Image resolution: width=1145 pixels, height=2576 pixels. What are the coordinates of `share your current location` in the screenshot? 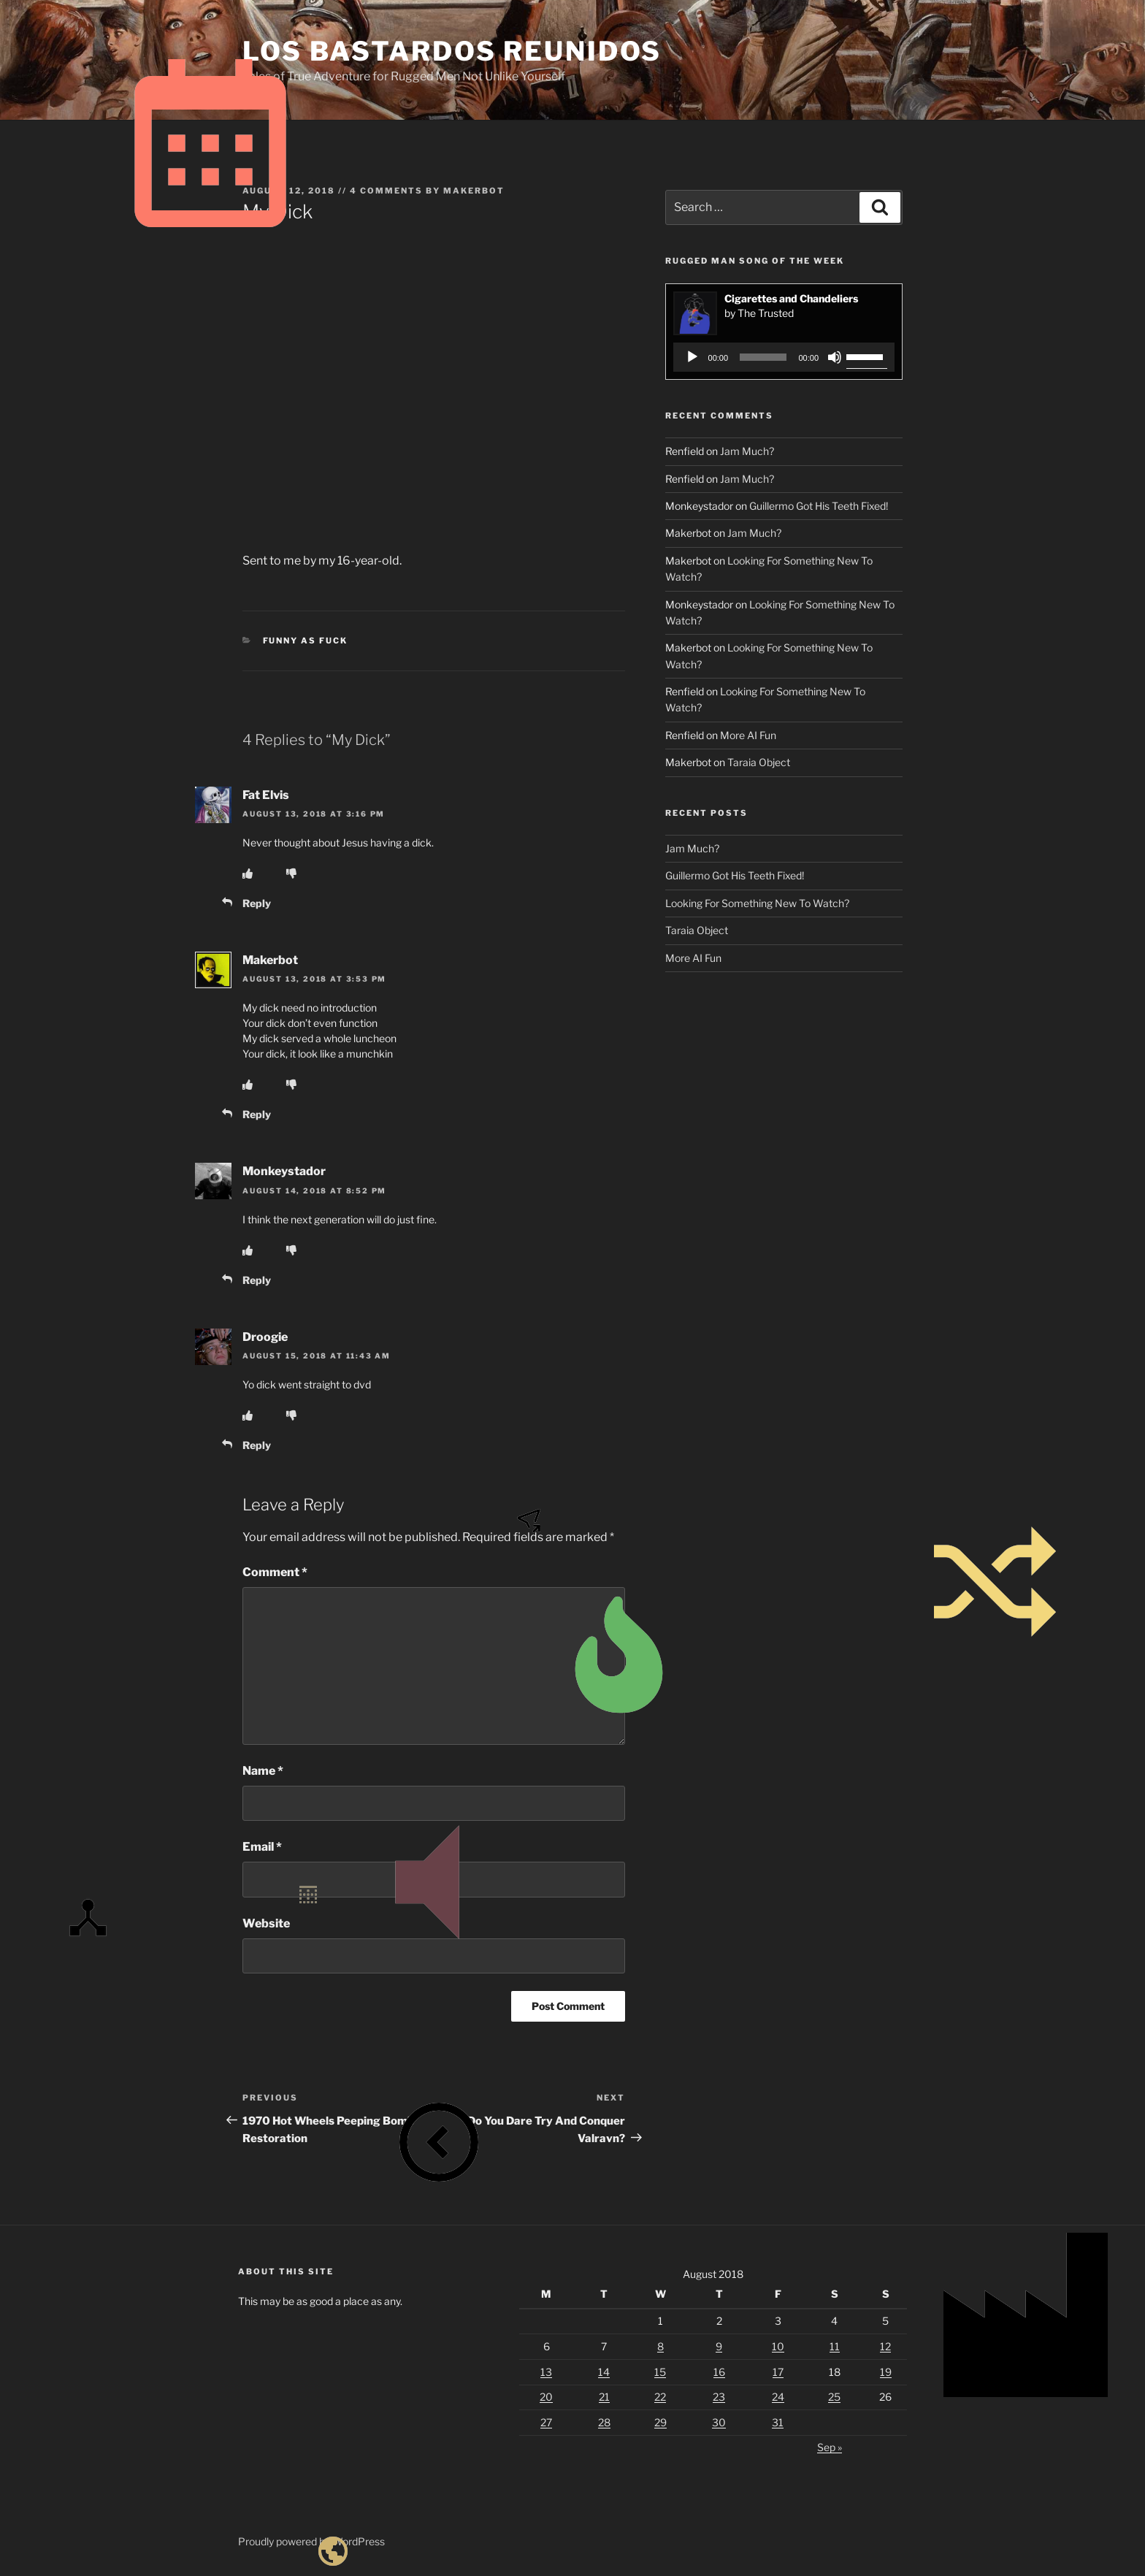 It's located at (529, 1520).